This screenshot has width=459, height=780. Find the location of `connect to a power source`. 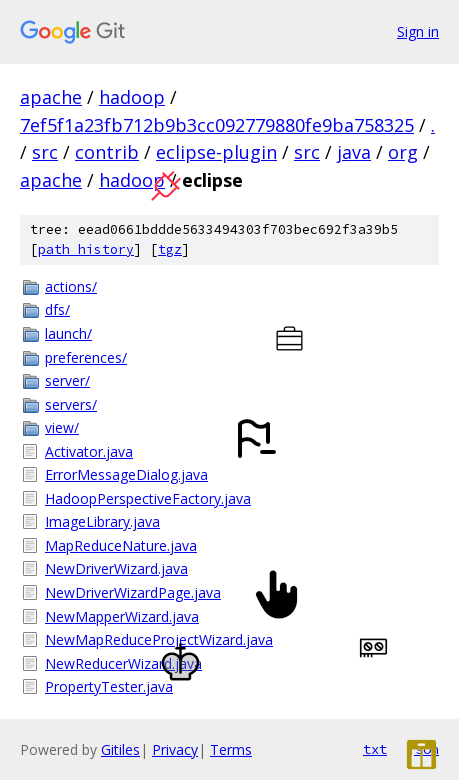

connect to a power source is located at coordinates (165, 186).